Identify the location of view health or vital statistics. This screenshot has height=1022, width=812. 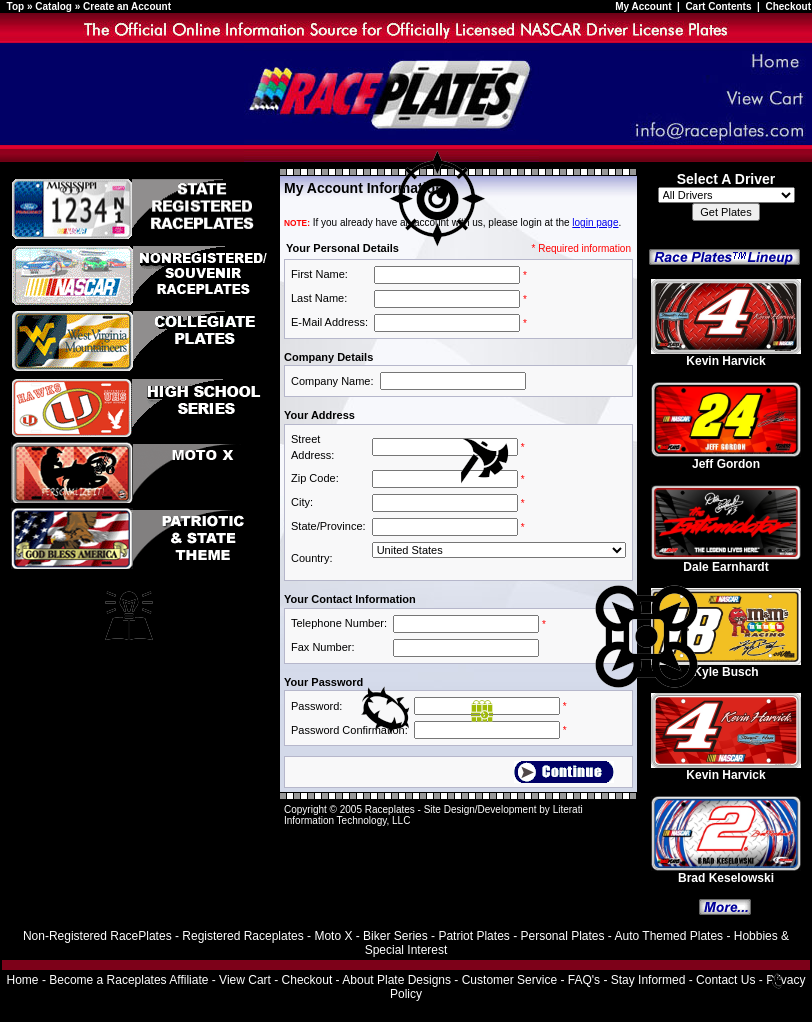
(776, 981).